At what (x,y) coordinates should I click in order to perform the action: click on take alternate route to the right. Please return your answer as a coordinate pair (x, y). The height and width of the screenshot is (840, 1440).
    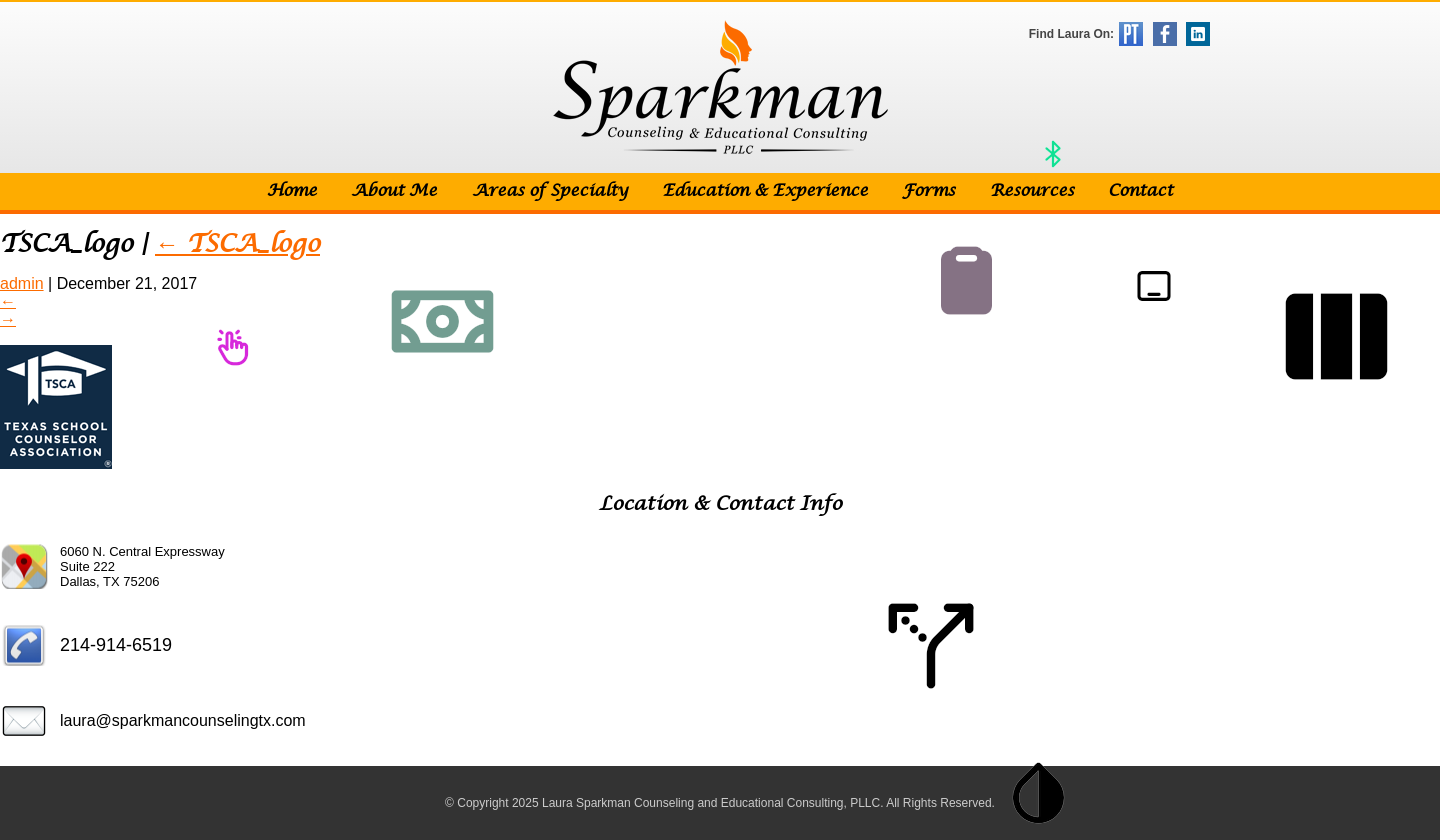
    Looking at the image, I should click on (931, 646).